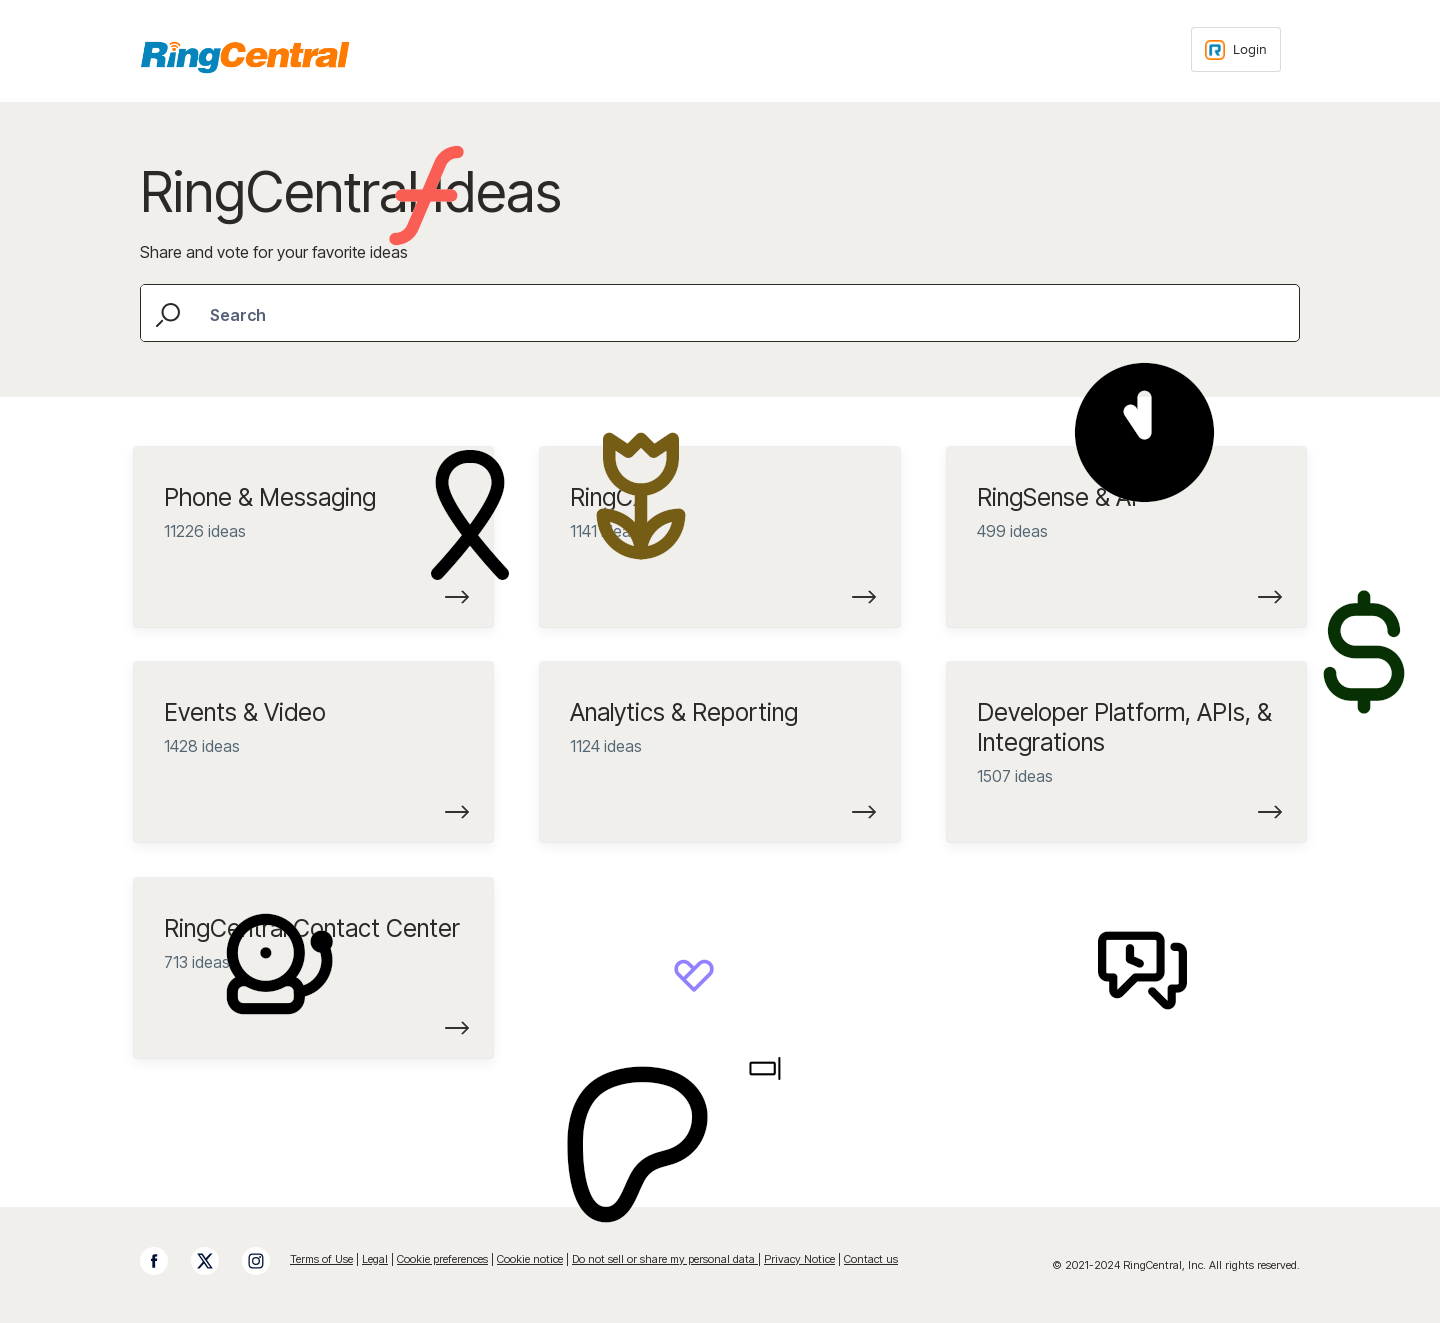 Image resolution: width=1440 pixels, height=1323 pixels. Describe the element at coordinates (1142, 970) in the screenshot. I see `indicates an outdated or stale discussion thread` at that location.